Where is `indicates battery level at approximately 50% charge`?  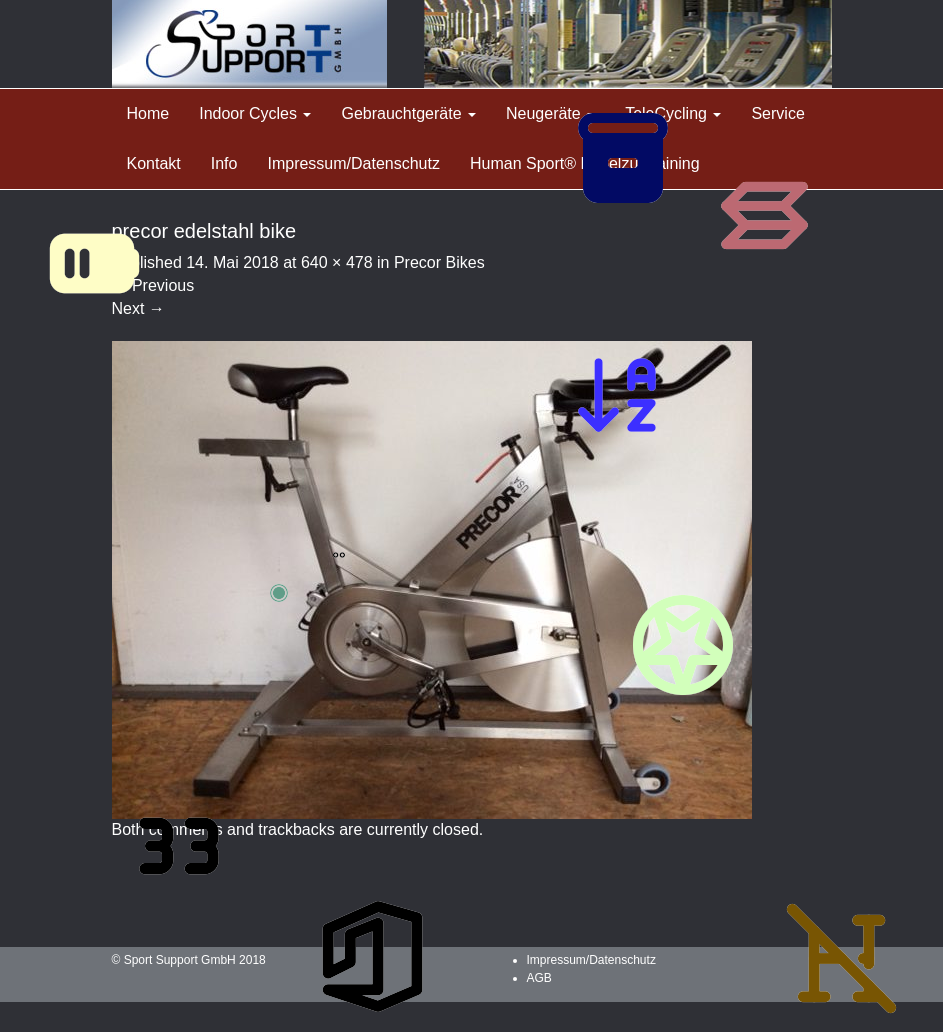
indicates battery level at approximately 50% charge is located at coordinates (94, 263).